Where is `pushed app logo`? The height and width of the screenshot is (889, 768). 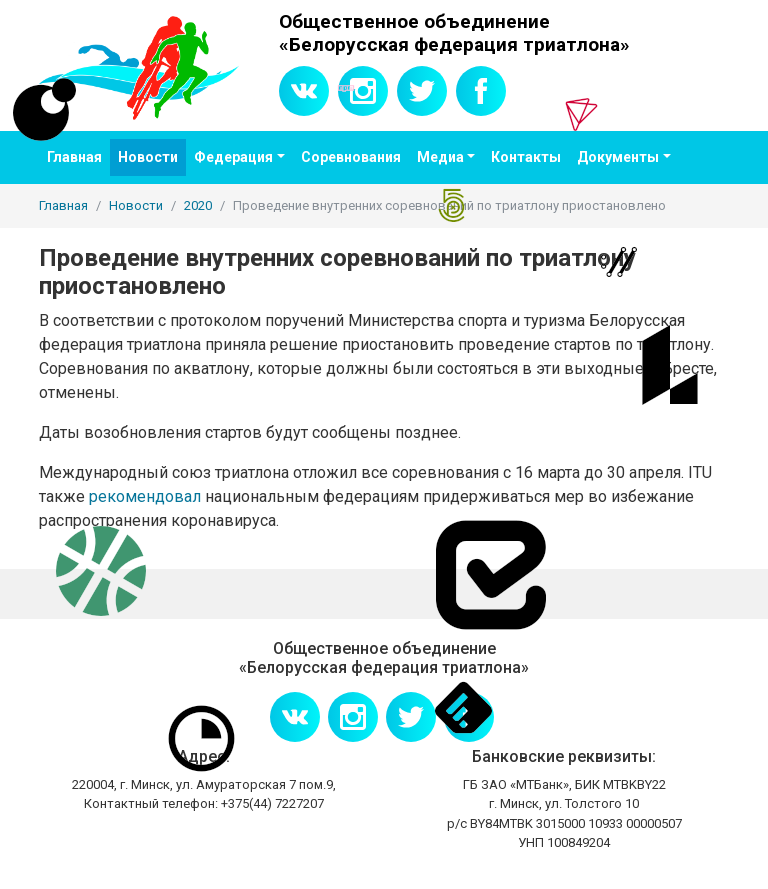
pushed app logo is located at coordinates (581, 114).